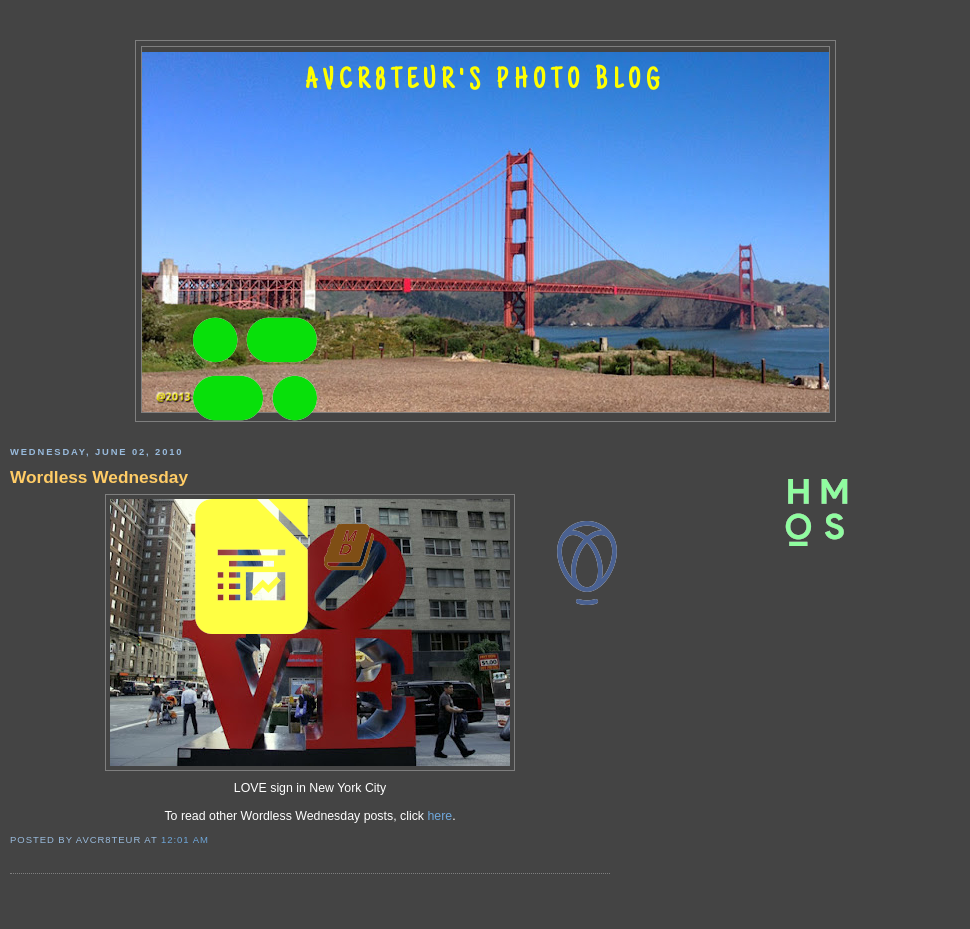 The image size is (970, 929). What do you see at coordinates (587, 563) in the screenshot?
I see `open the Uphold app` at bounding box center [587, 563].